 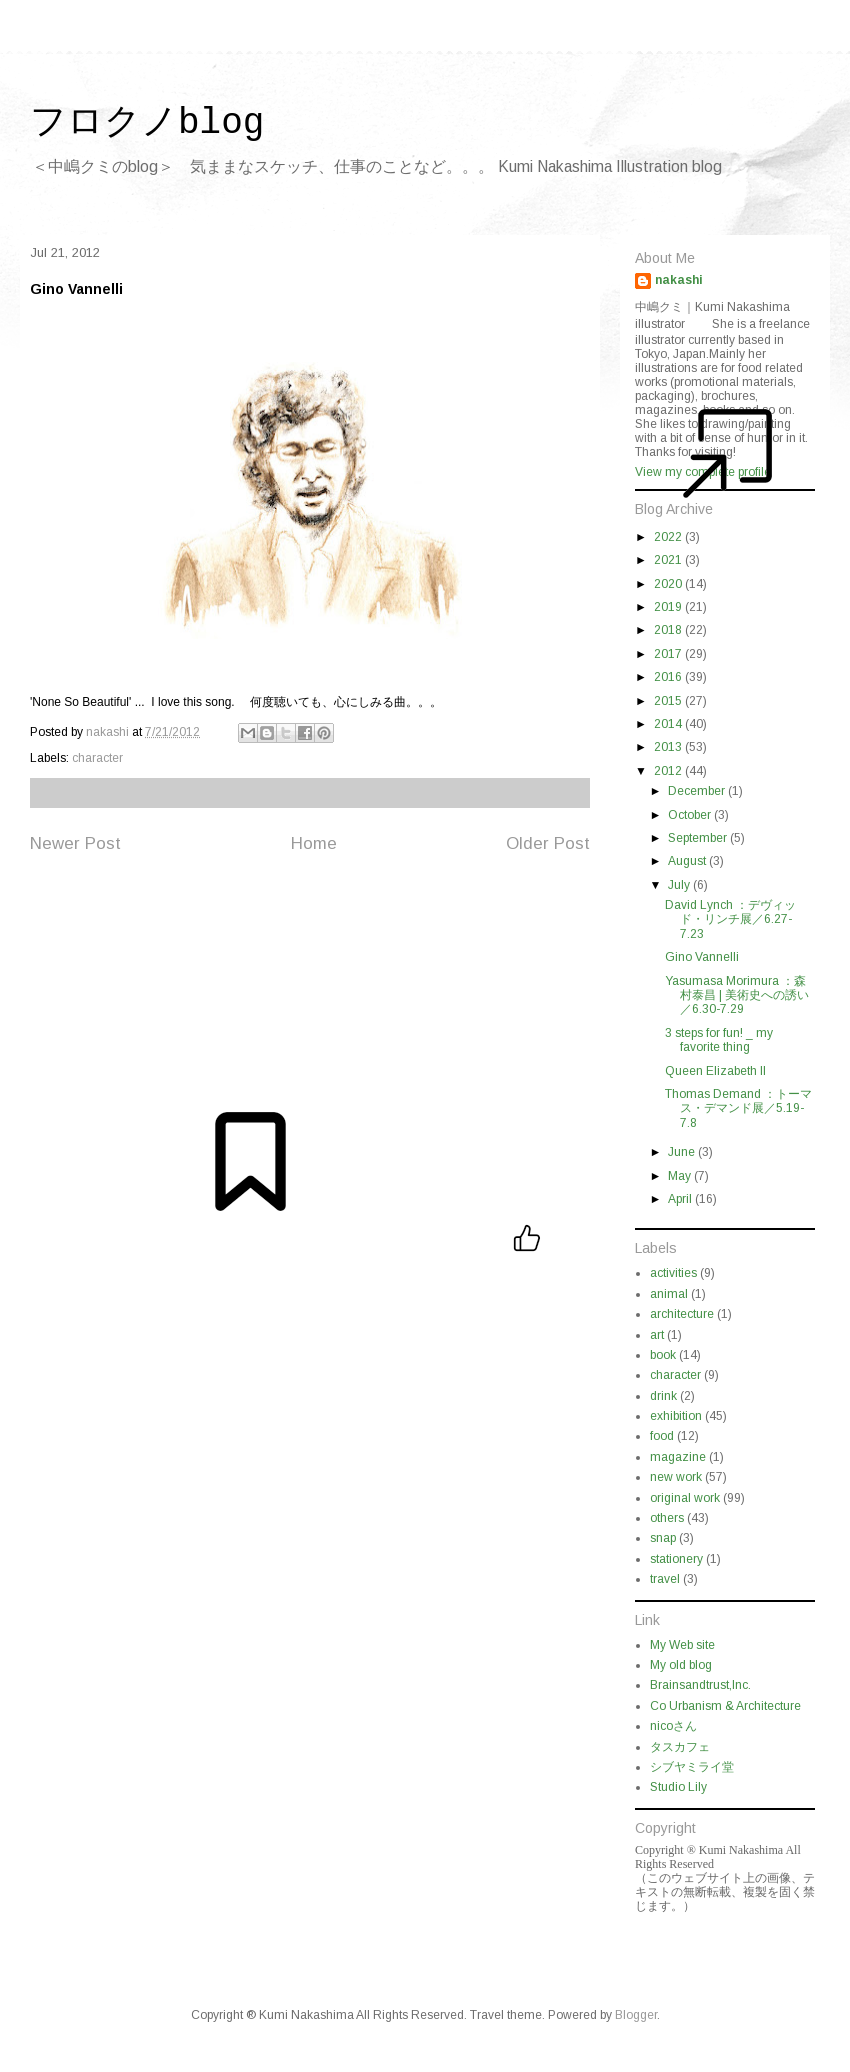 What do you see at coordinates (727, 453) in the screenshot?
I see `import or bring content into a container` at bounding box center [727, 453].